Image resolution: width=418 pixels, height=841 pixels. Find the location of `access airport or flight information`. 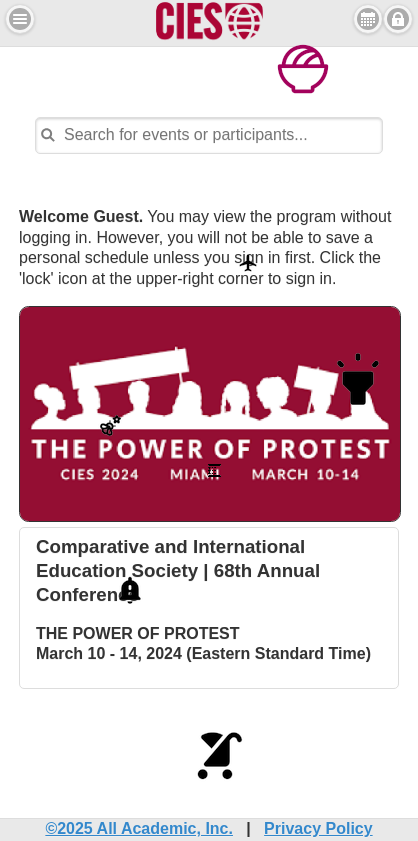

access airport or flight information is located at coordinates (248, 263).